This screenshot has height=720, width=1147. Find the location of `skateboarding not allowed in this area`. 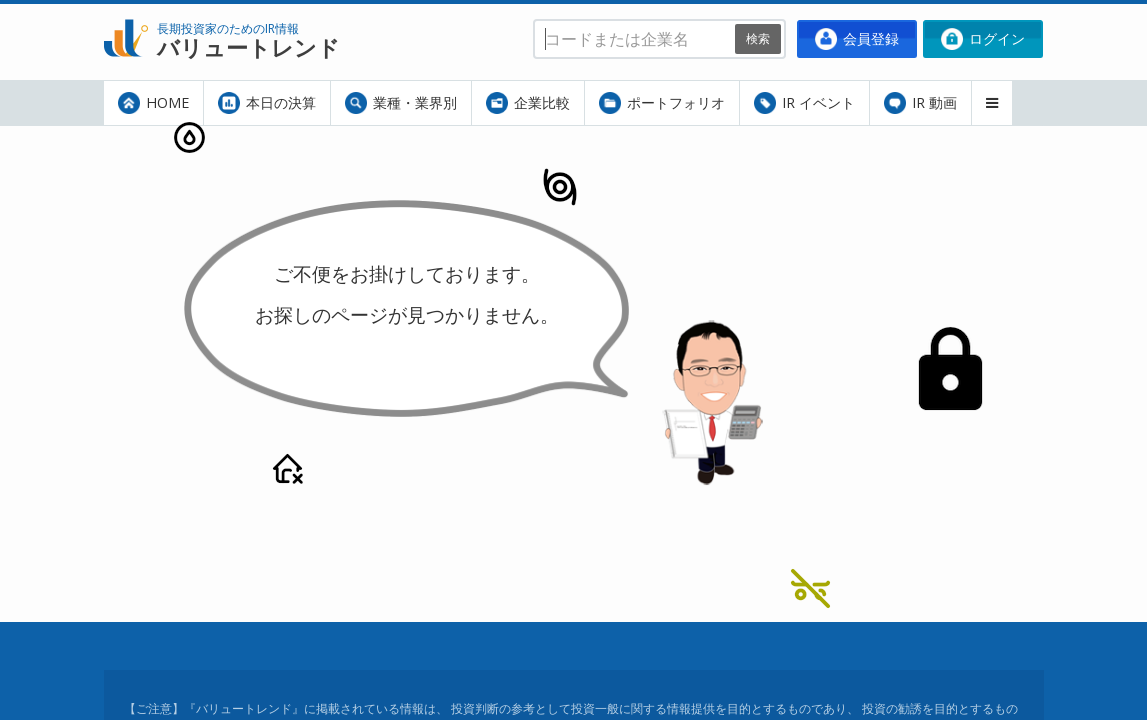

skateboarding not allowed in this area is located at coordinates (810, 588).